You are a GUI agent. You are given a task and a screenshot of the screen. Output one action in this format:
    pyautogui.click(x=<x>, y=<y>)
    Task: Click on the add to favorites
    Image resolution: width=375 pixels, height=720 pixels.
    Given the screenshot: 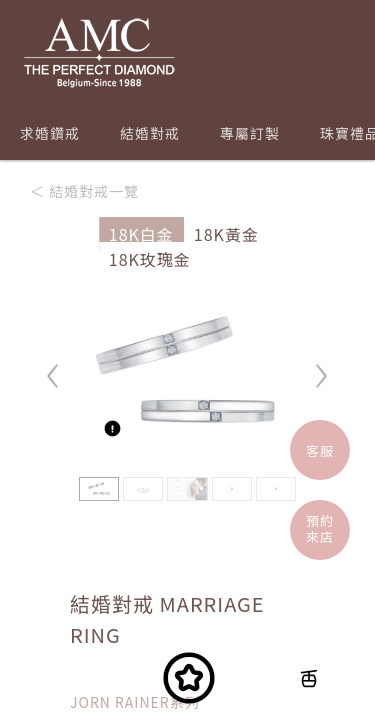 What is the action you would take?
    pyautogui.click(x=189, y=678)
    